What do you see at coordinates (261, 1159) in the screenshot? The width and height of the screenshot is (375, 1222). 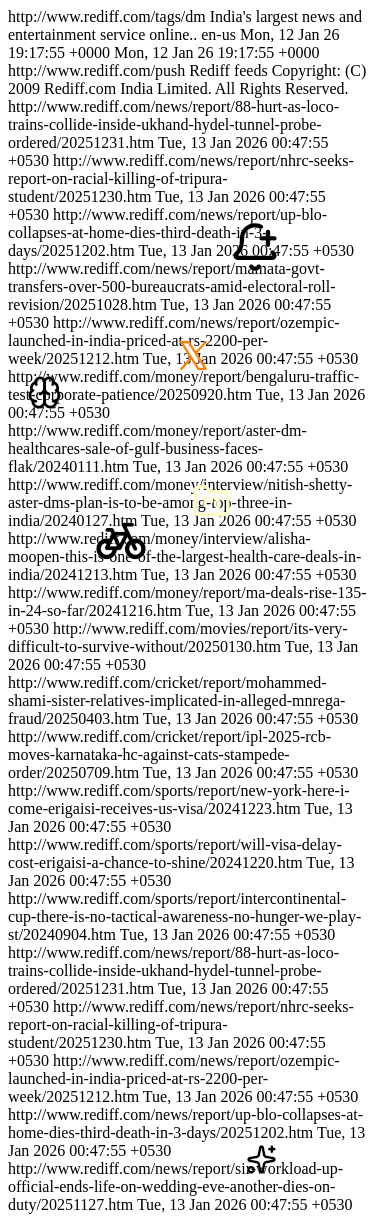 I see `access AI-powered or smart features` at bounding box center [261, 1159].